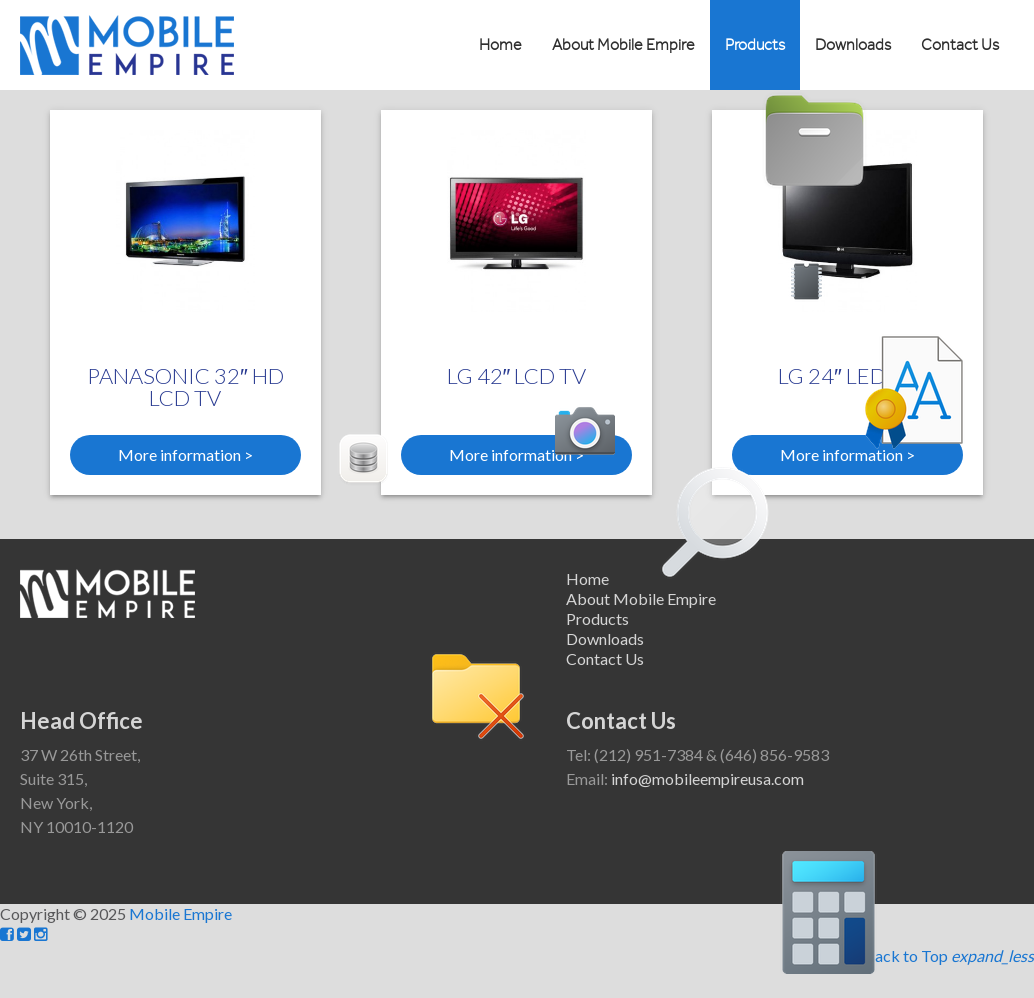 This screenshot has width=1034, height=998. I want to click on a certified or premium font file, so click(922, 390).